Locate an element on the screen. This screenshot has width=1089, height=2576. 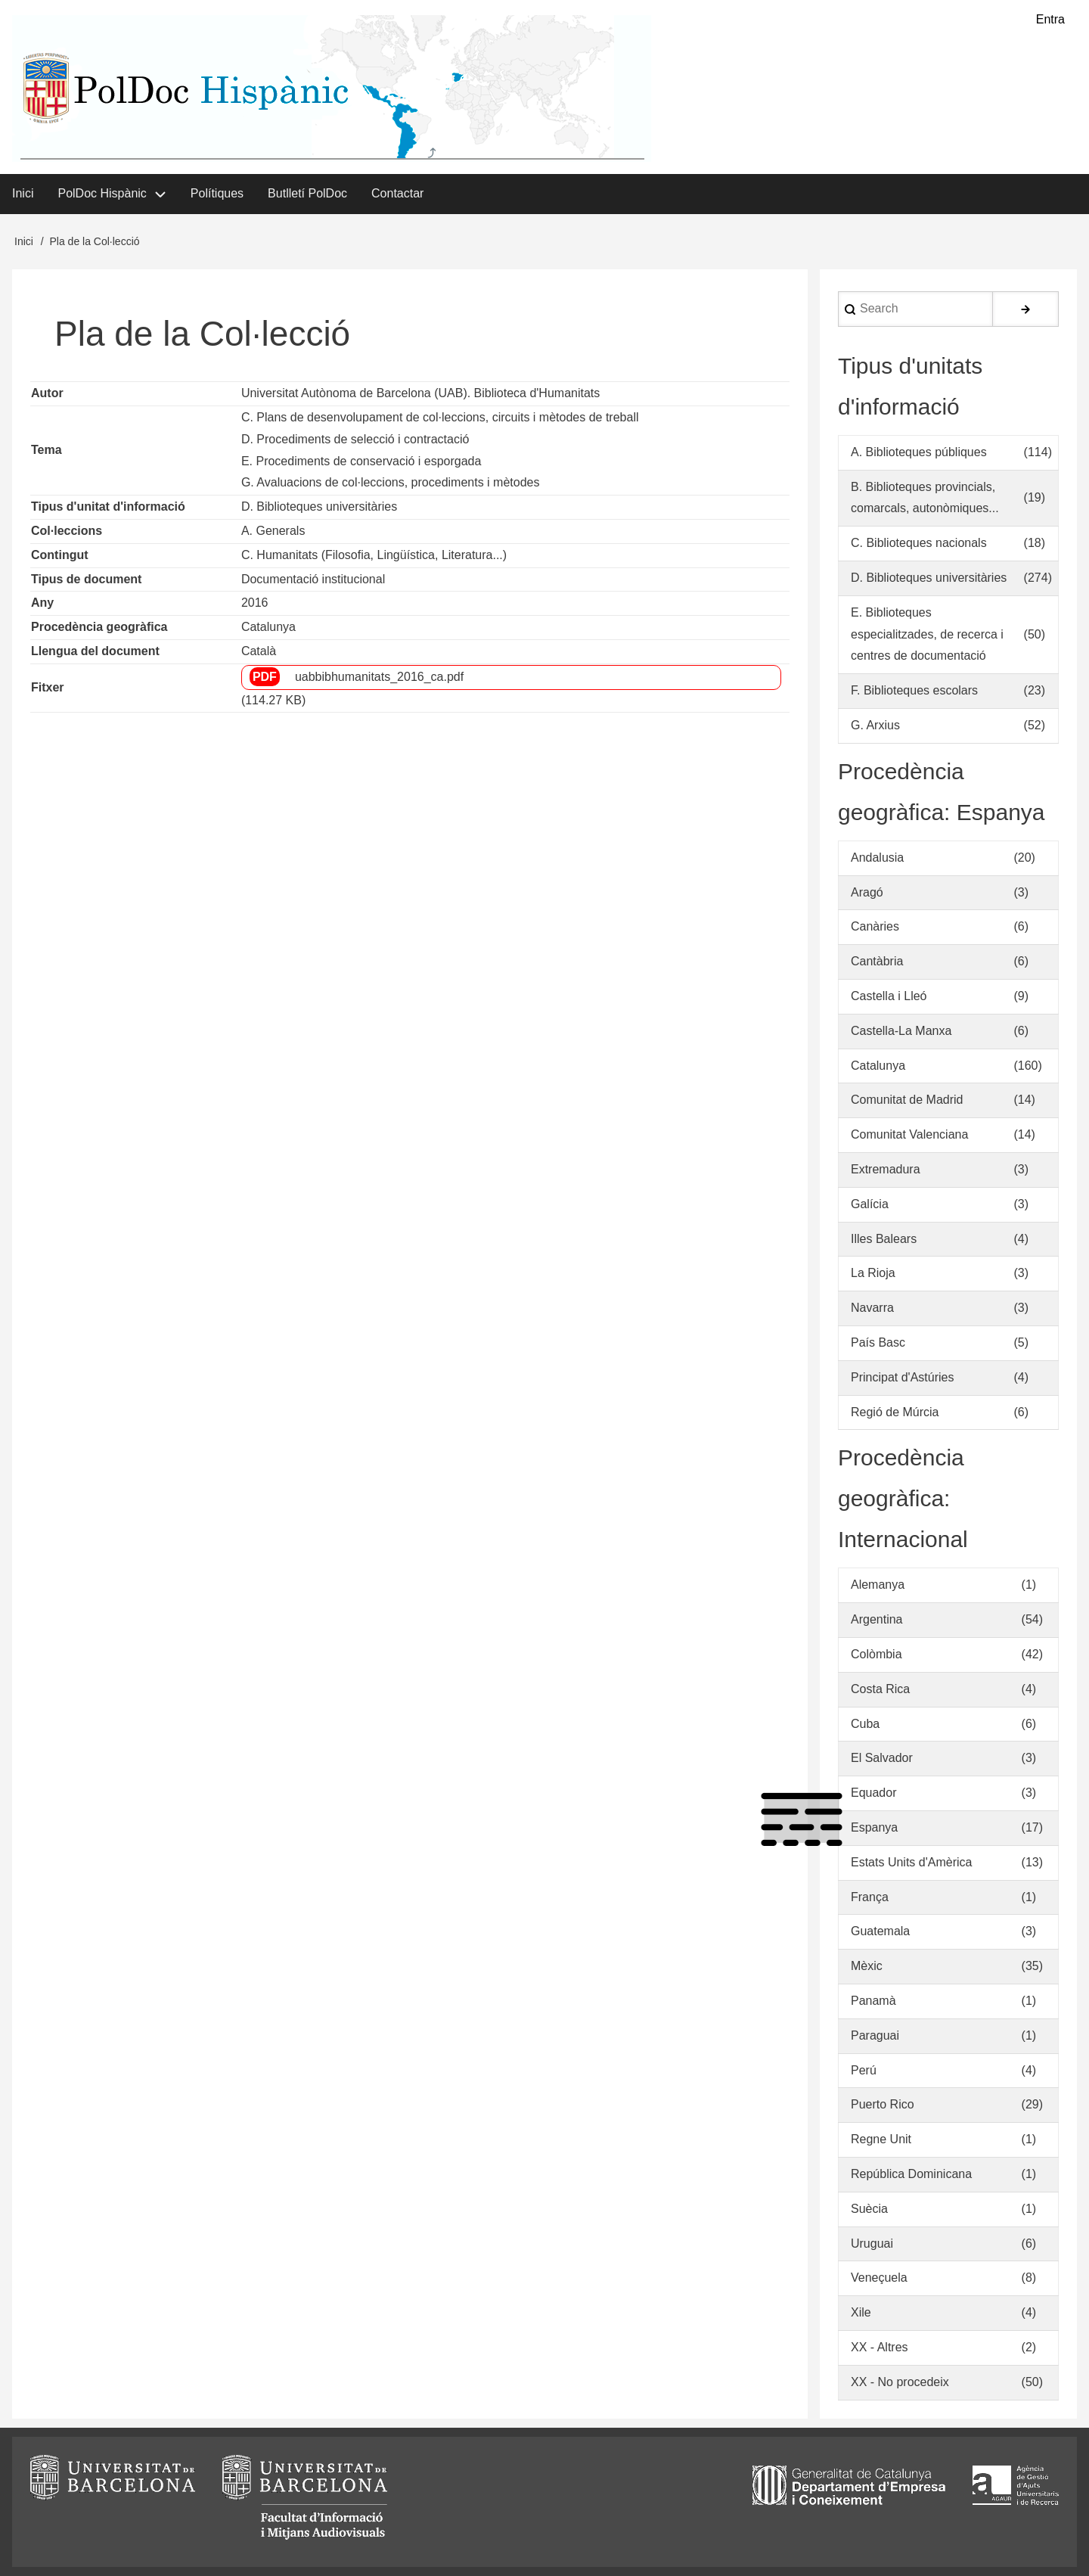
redirect or reroute upward is located at coordinates (432, 153).